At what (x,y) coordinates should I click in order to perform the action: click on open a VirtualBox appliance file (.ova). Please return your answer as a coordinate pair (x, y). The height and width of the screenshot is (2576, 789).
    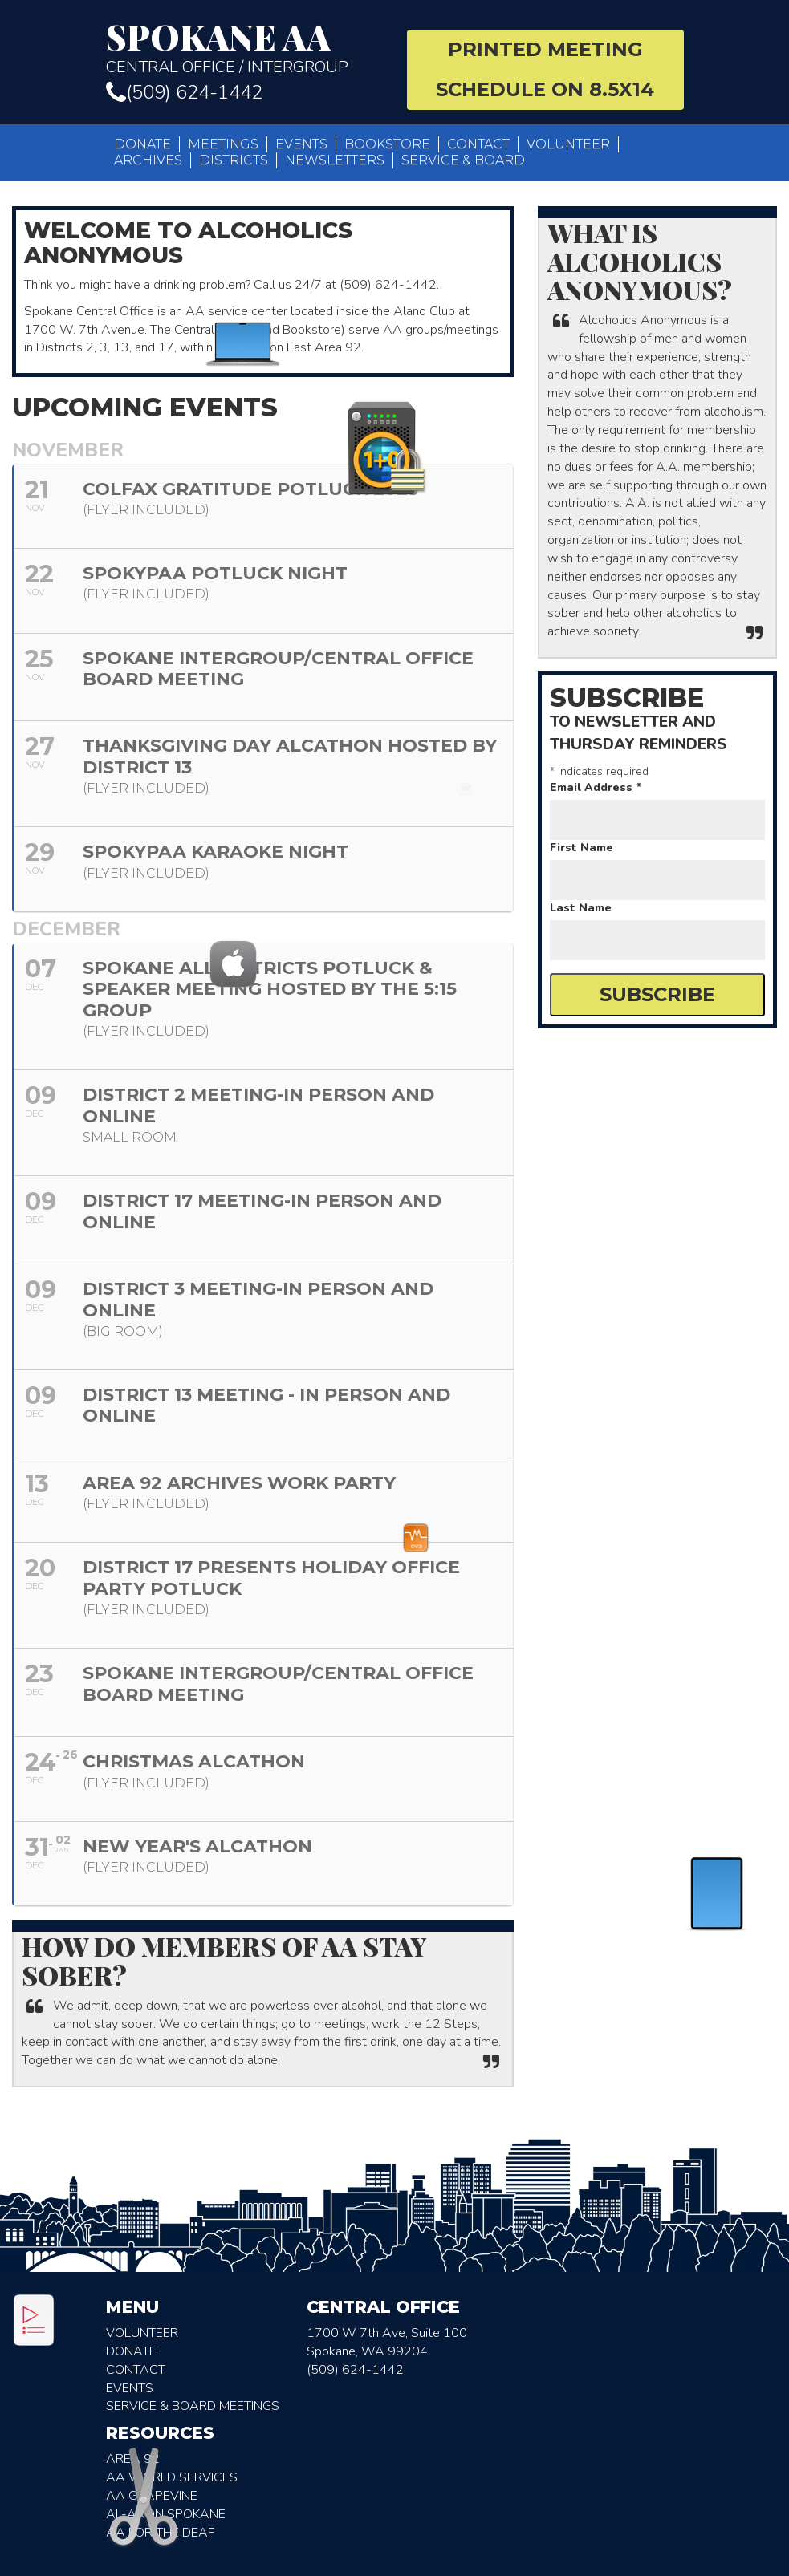
    Looking at the image, I should click on (416, 1538).